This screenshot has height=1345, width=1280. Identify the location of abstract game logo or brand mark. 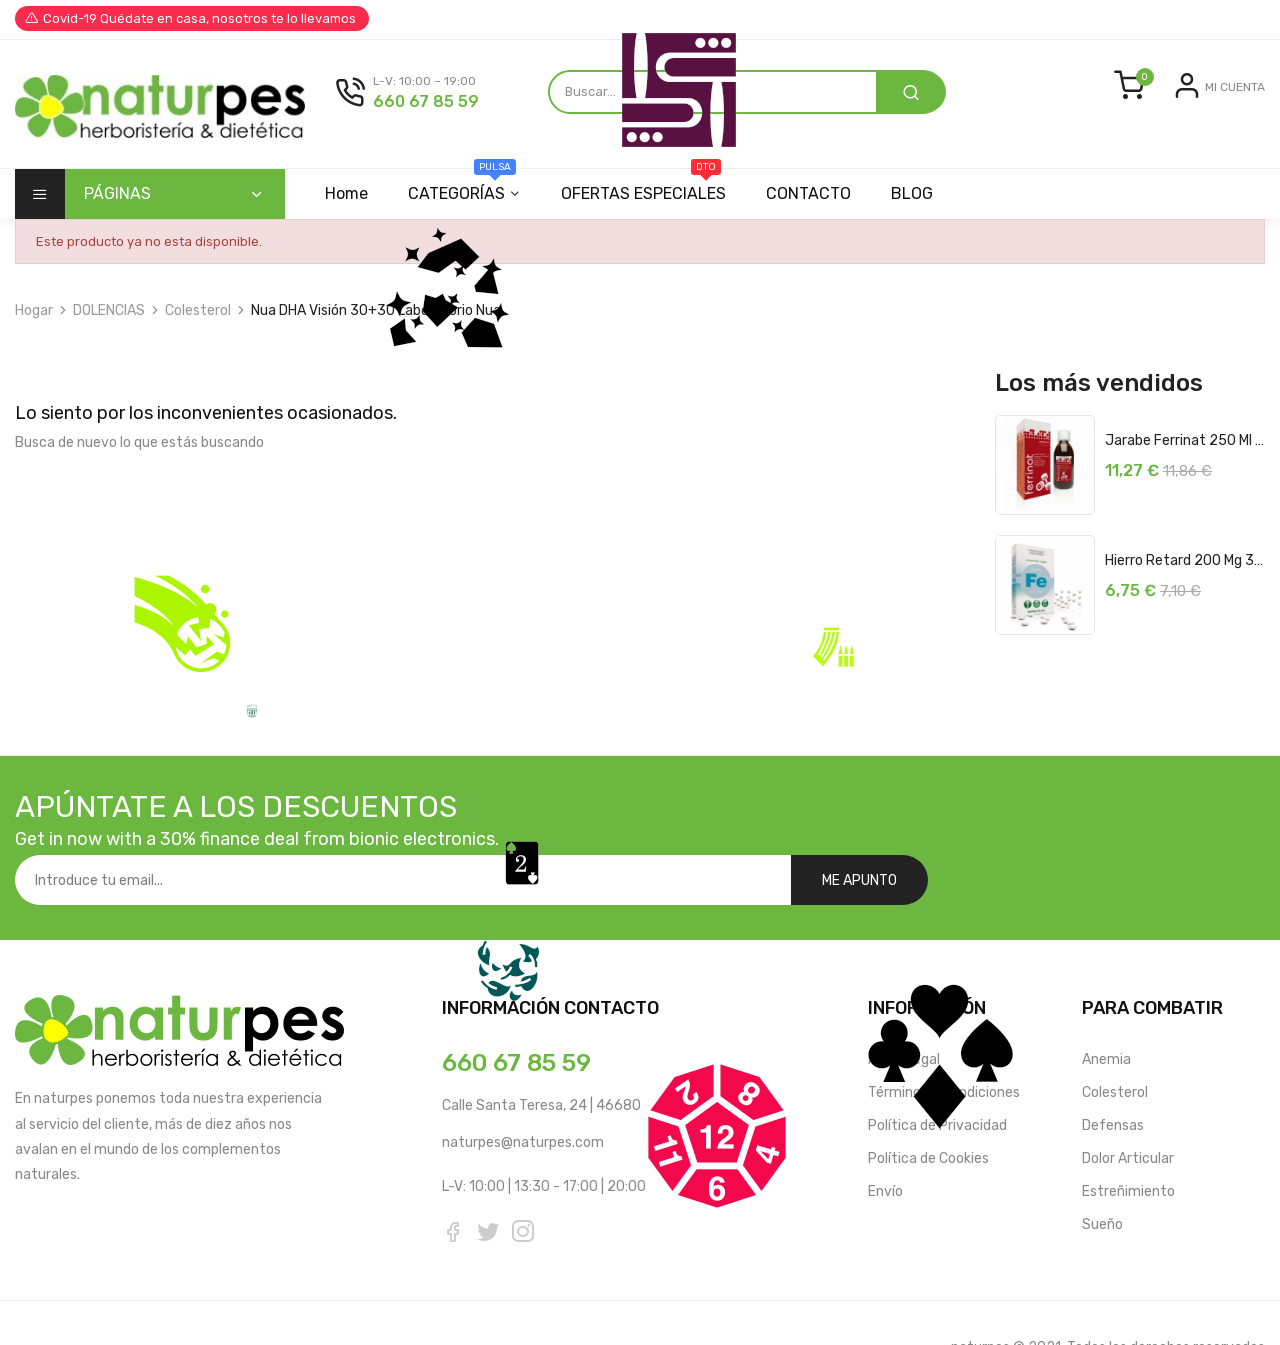
(679, 90).